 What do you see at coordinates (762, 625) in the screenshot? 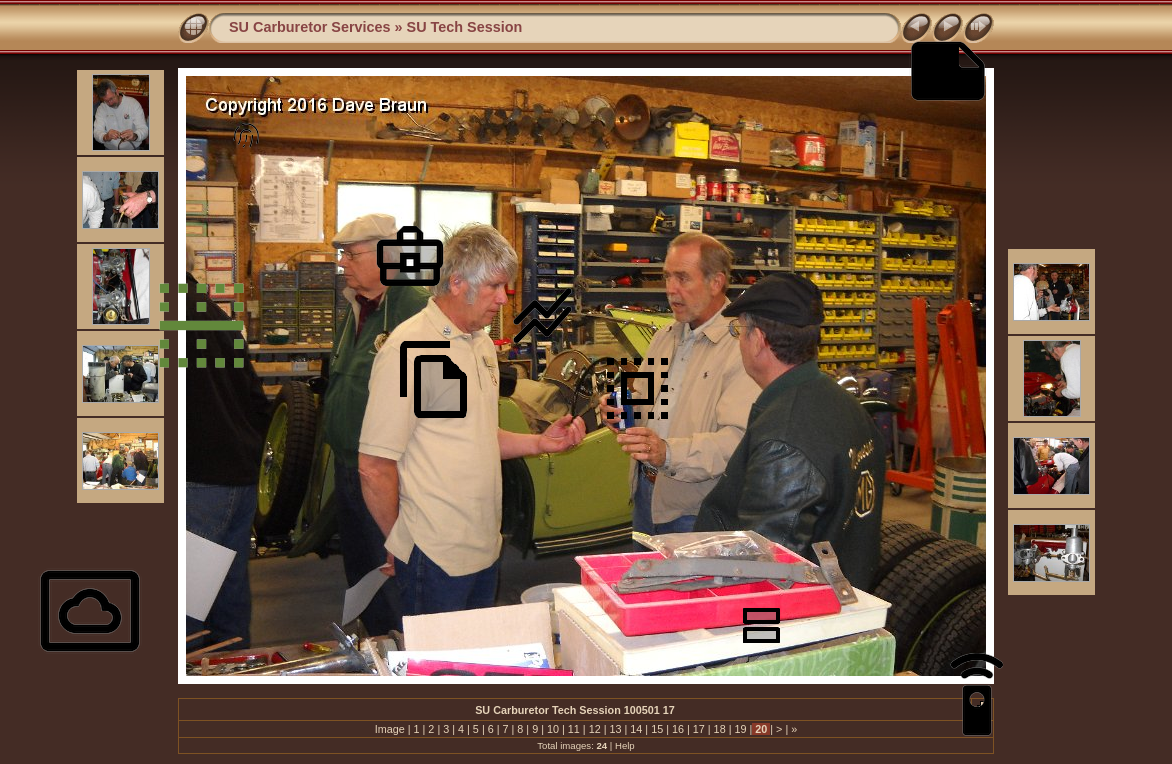
I see `view agenda or schedule items` at bounding box center [762, 625].